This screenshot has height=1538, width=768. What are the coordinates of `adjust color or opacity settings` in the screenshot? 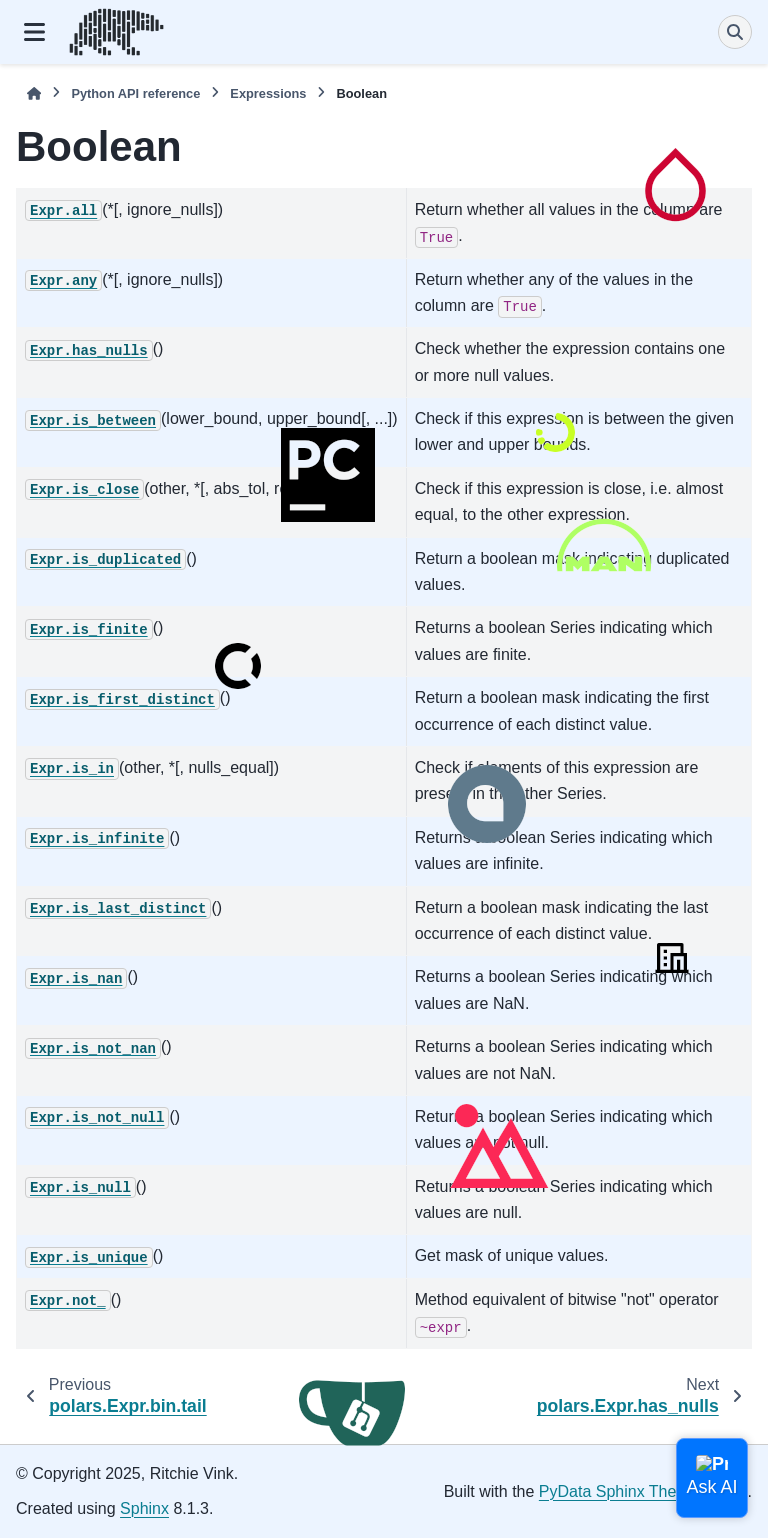 It's located at (675, 187).